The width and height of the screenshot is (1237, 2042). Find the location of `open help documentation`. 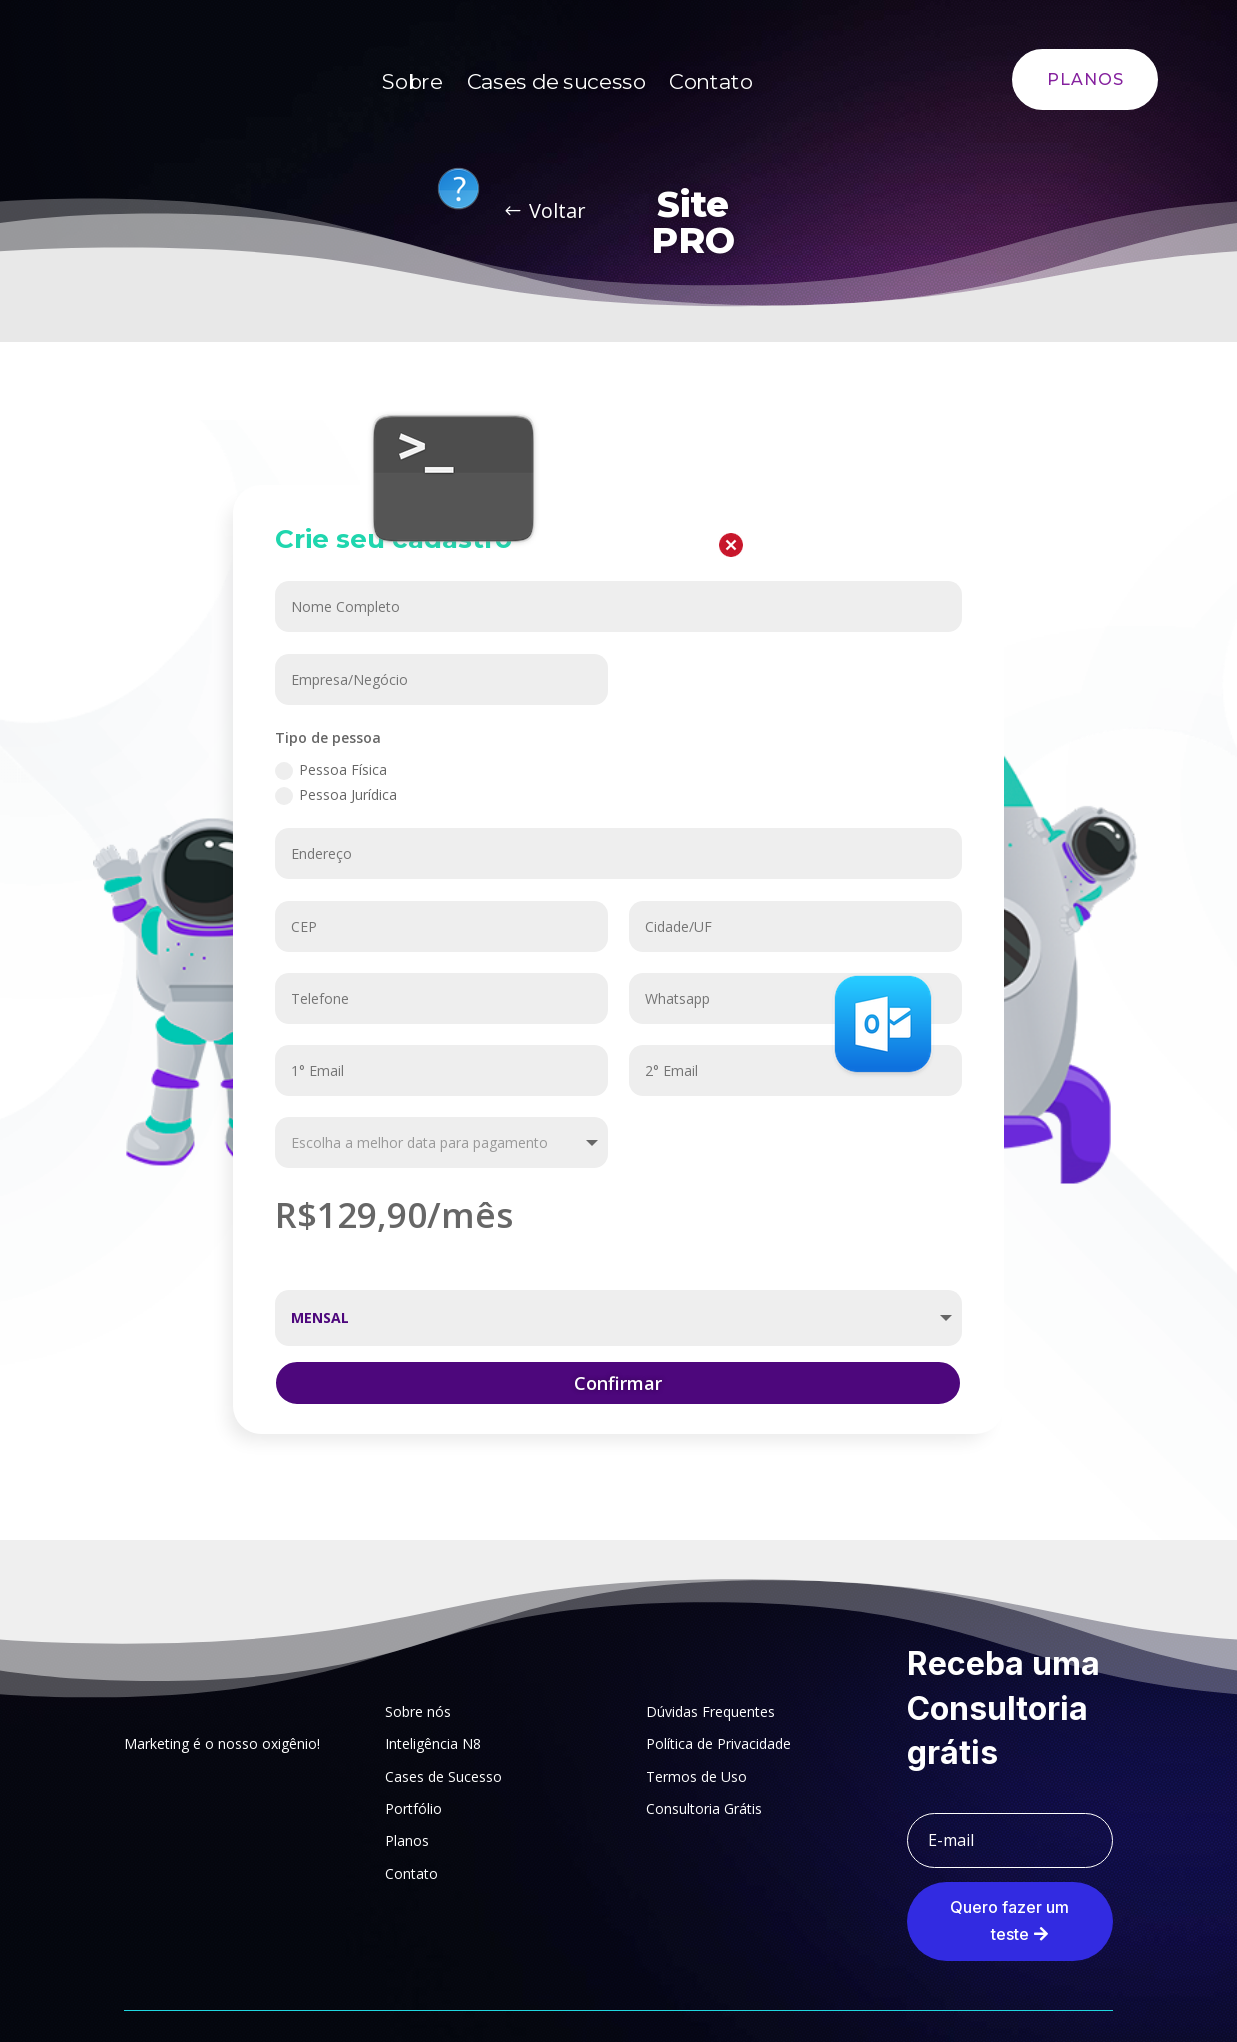

open help documentation is located at coordinates (458, 188).